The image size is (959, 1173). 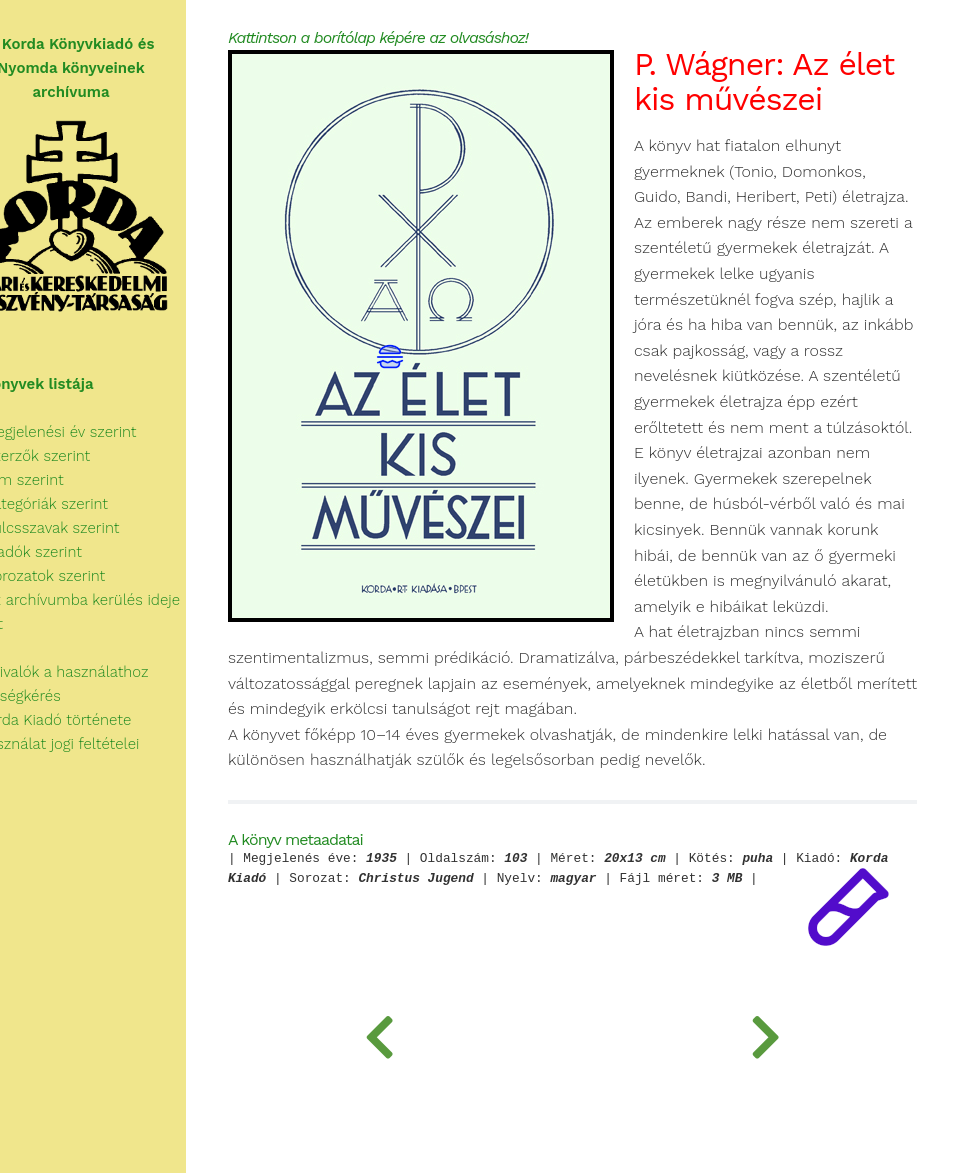 What do you see at coordinates (847, 907) in the screenshot?
I see `access lab or test results` at bounding box center [847, 907].